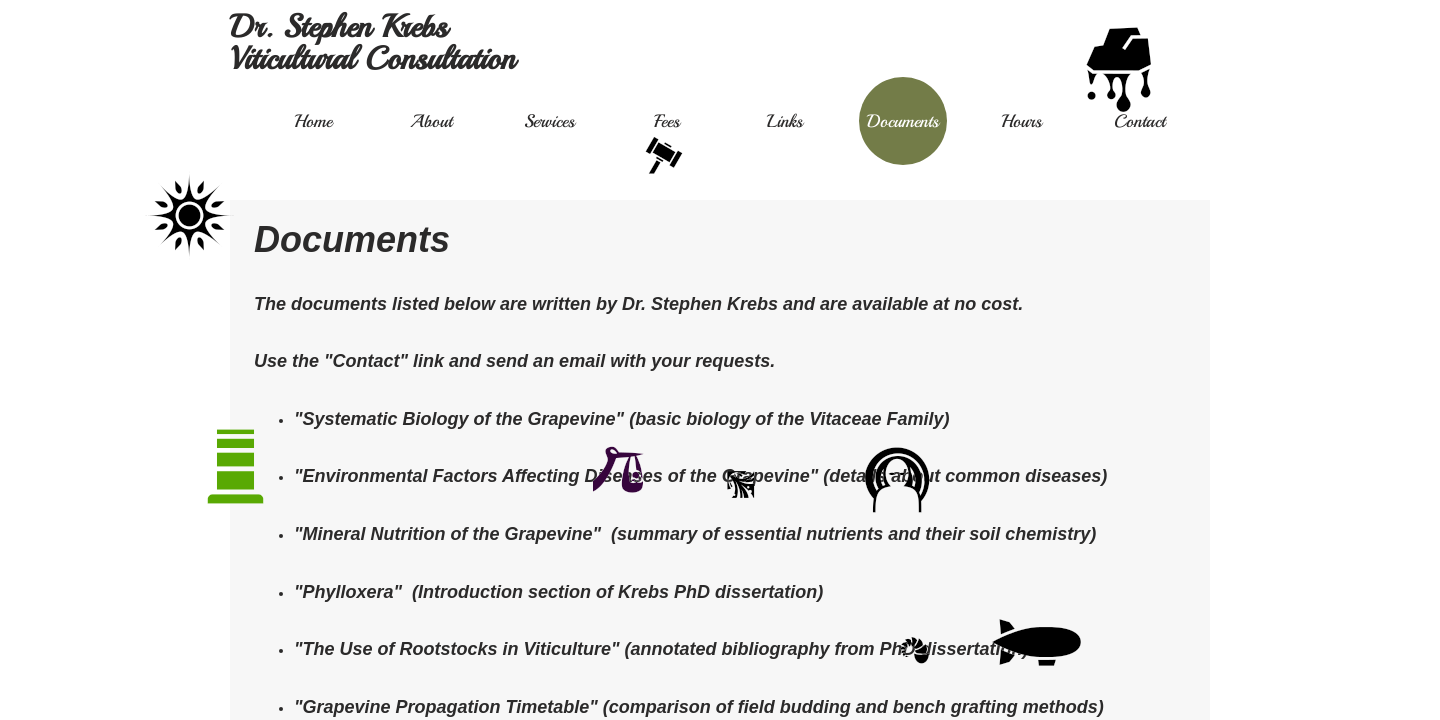 The height and width of the screenshot is (720, 1440). What do you see at coordinates (1036, 642) in the screenshot?
I see `indicates airship or zeppelin-related content` at bounding box center [1036, 642].